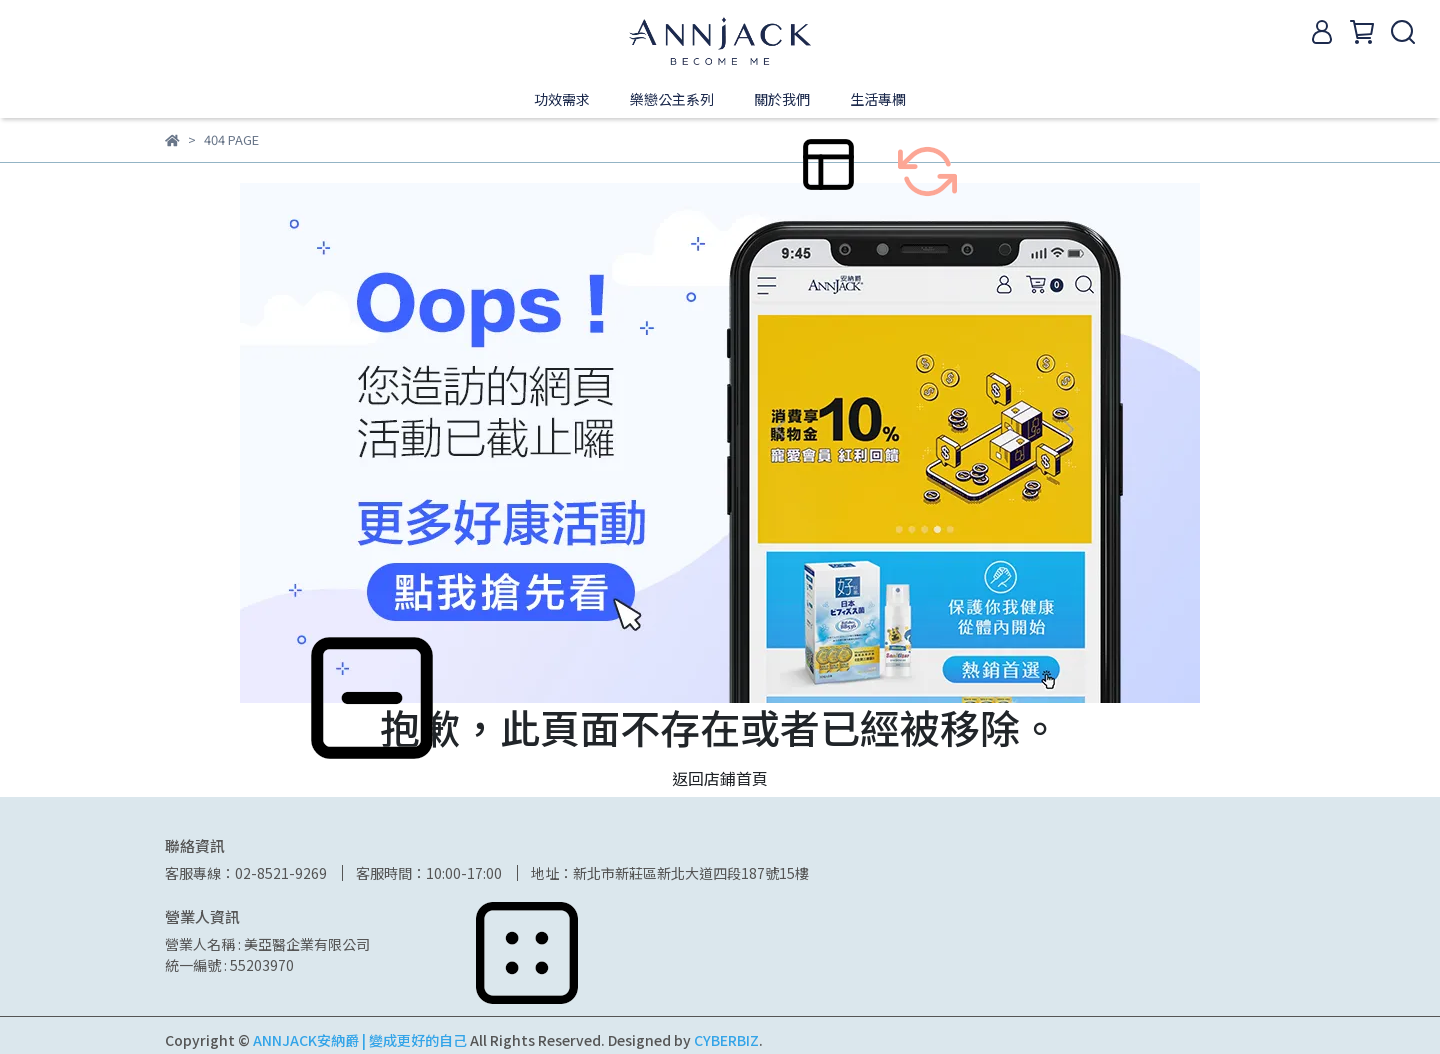 The image size is (1440, 1054). What do you see at coordinates (828, 164) in the screenshot?
I see `change page layout or view` at bounding box center [828, 164].